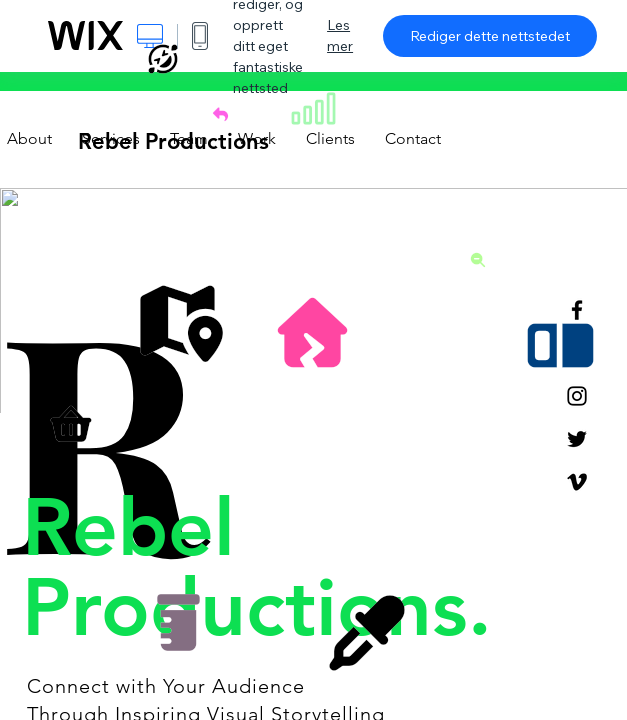  Describe the element at coordinates (163, 59) in the screenshot. I see `react with laughing emoji` at that location.